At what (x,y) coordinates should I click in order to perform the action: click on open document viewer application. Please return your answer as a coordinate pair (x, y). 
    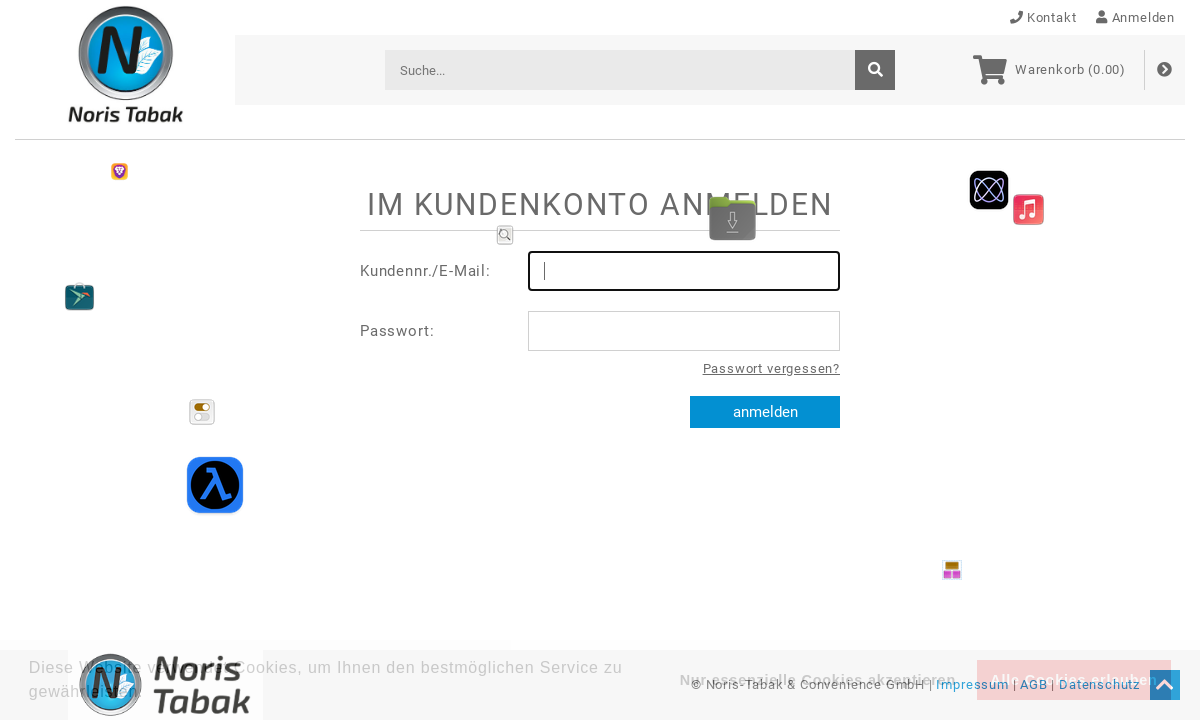
    Looking at the image, I should click on (505, 235).